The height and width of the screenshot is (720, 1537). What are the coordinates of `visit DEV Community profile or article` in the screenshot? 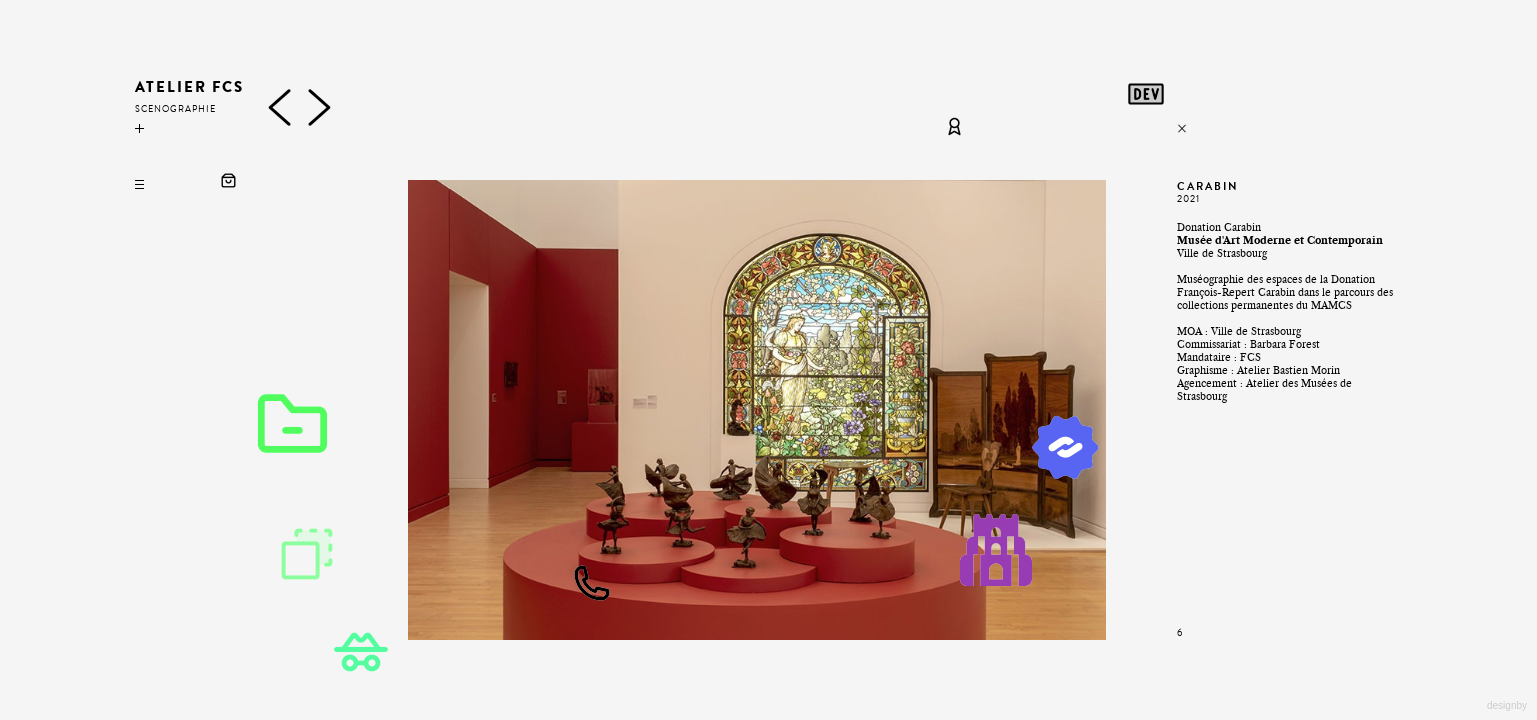 It's located at (1146, 94).